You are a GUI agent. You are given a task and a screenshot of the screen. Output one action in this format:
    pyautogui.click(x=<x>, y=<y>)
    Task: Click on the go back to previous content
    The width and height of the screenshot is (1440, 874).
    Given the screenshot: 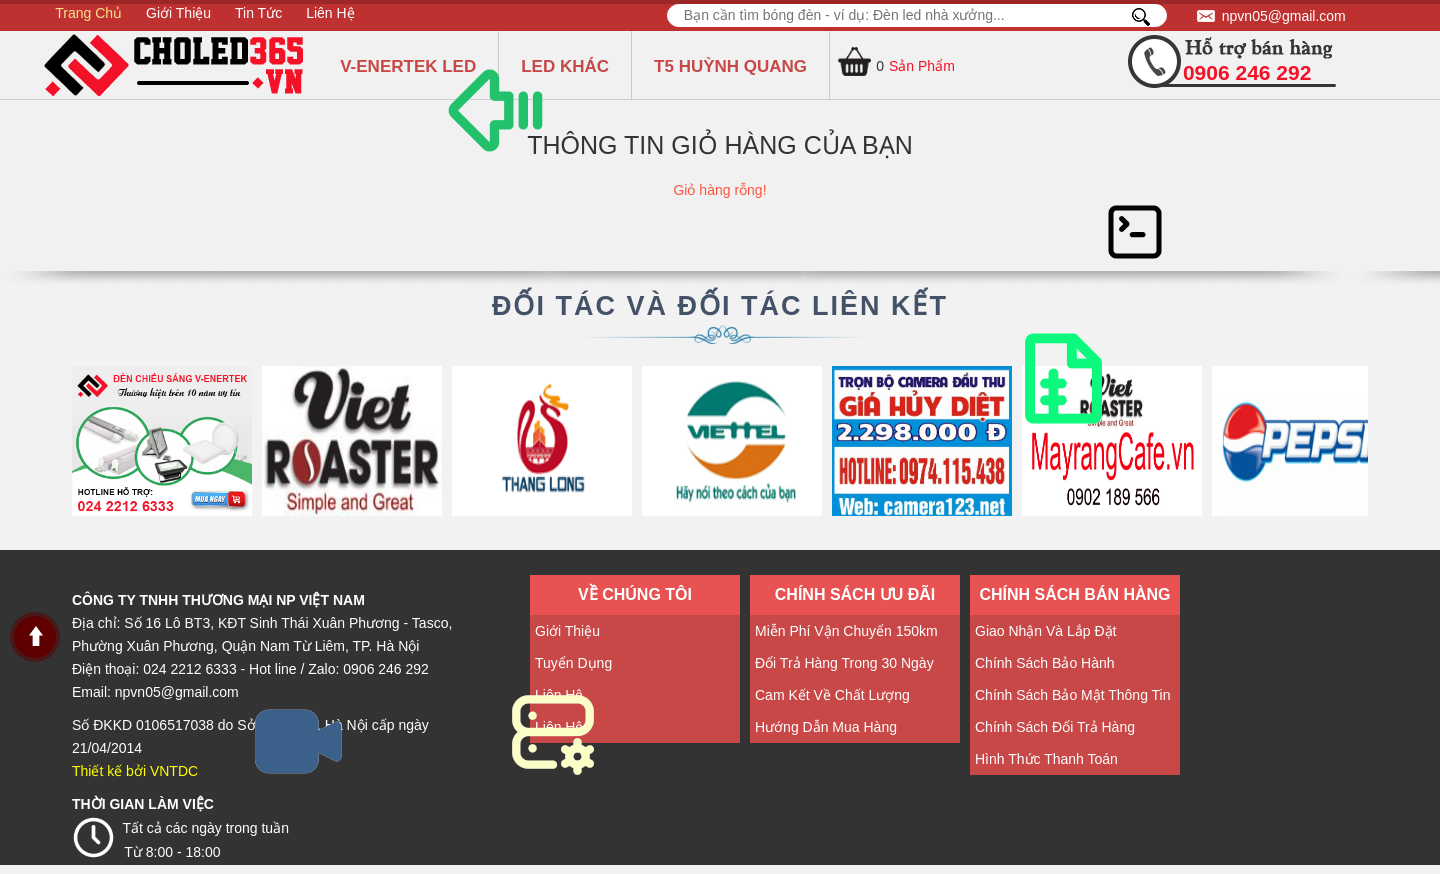 What is the action you would take?
    pyautogui.click(x=494, y=110)
    